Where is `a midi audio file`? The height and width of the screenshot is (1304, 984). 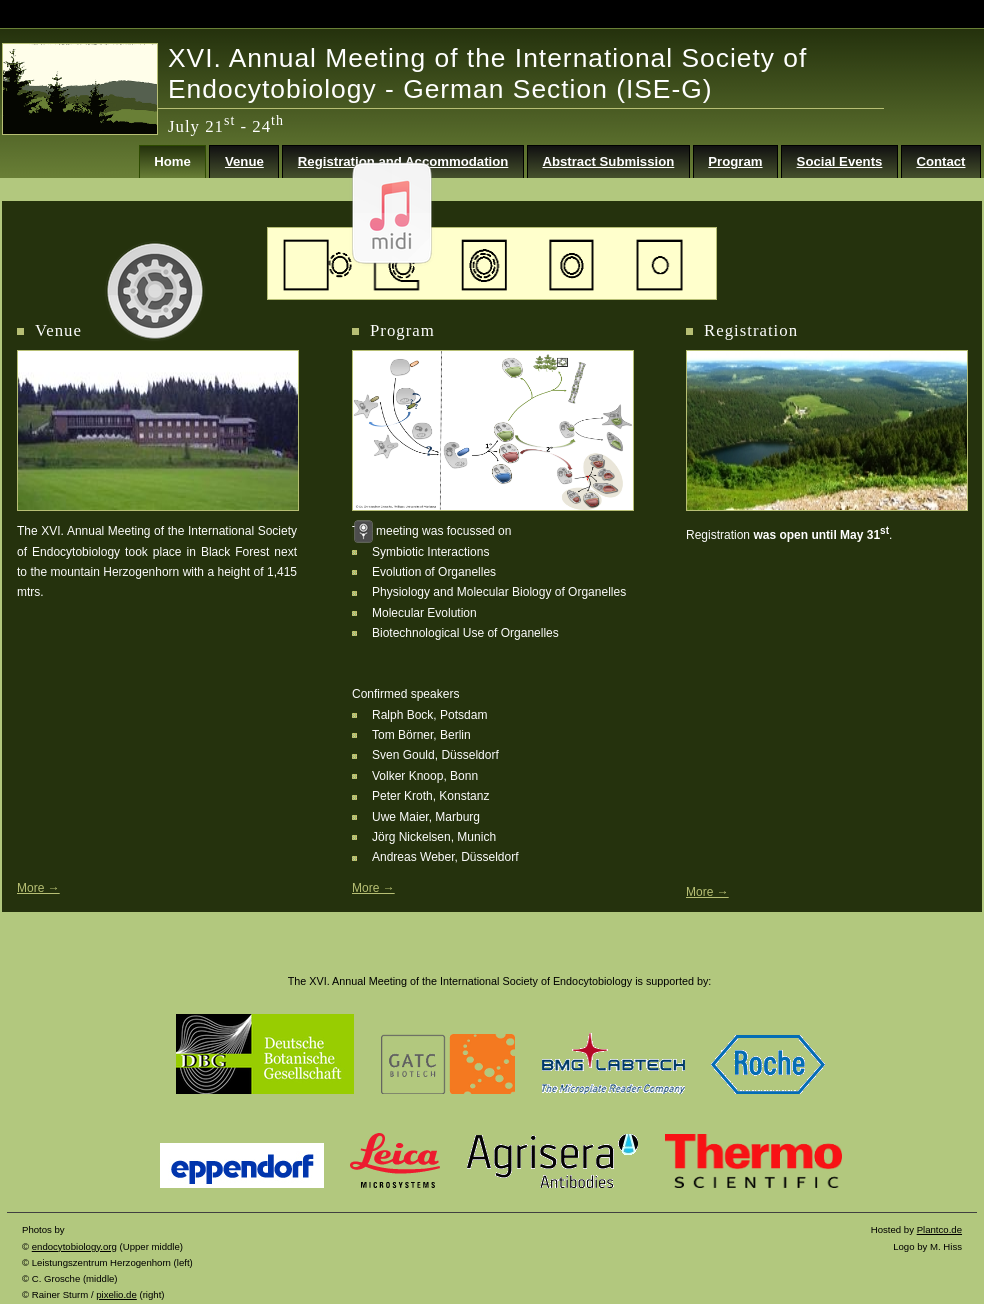 a midi audio file is located at coordinates (392, 213).